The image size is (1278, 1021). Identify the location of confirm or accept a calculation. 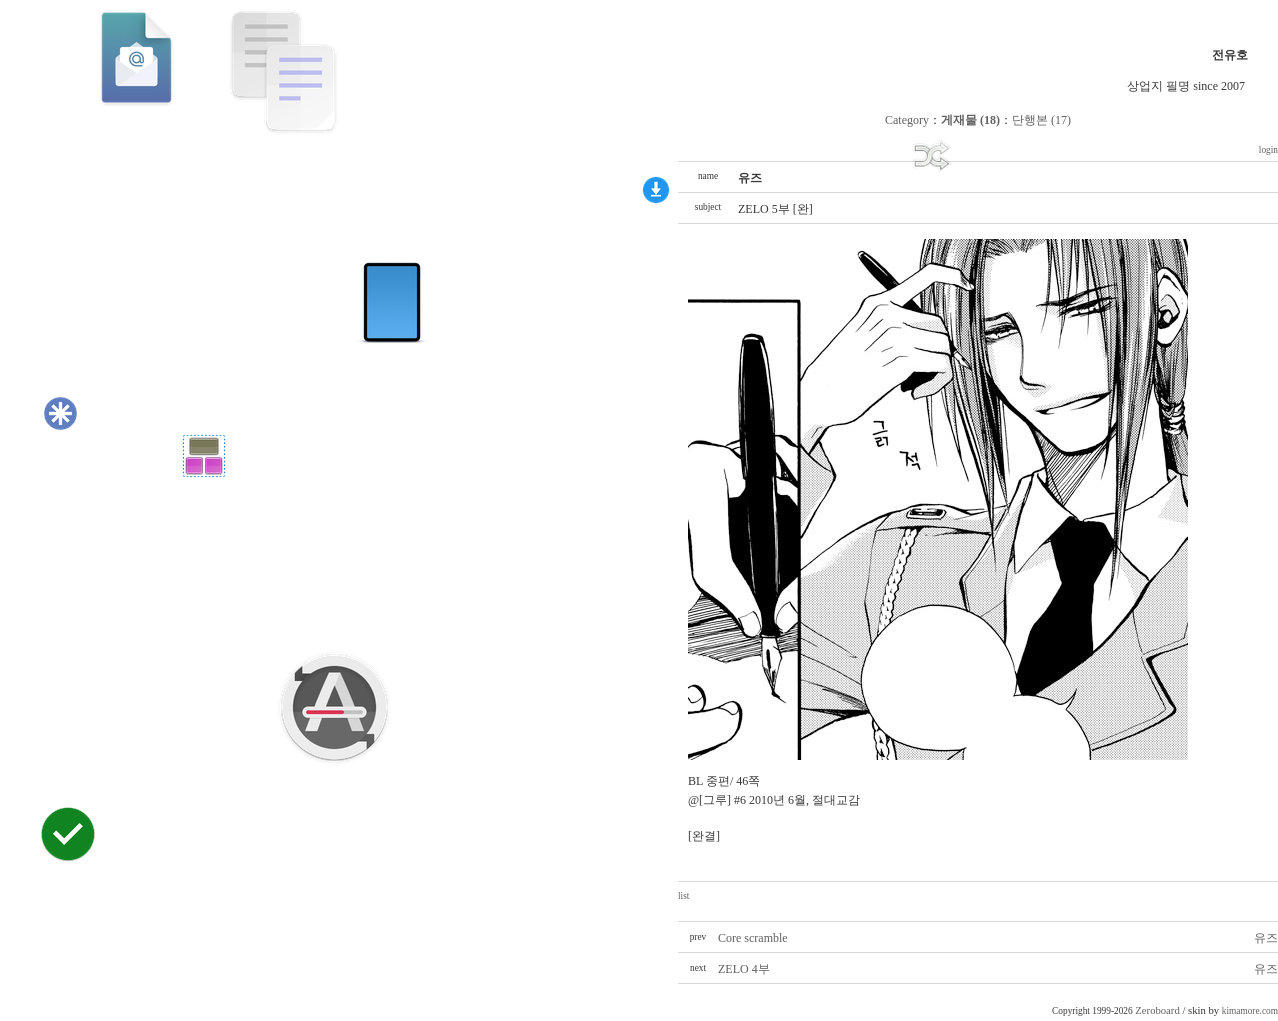
(68, 834).